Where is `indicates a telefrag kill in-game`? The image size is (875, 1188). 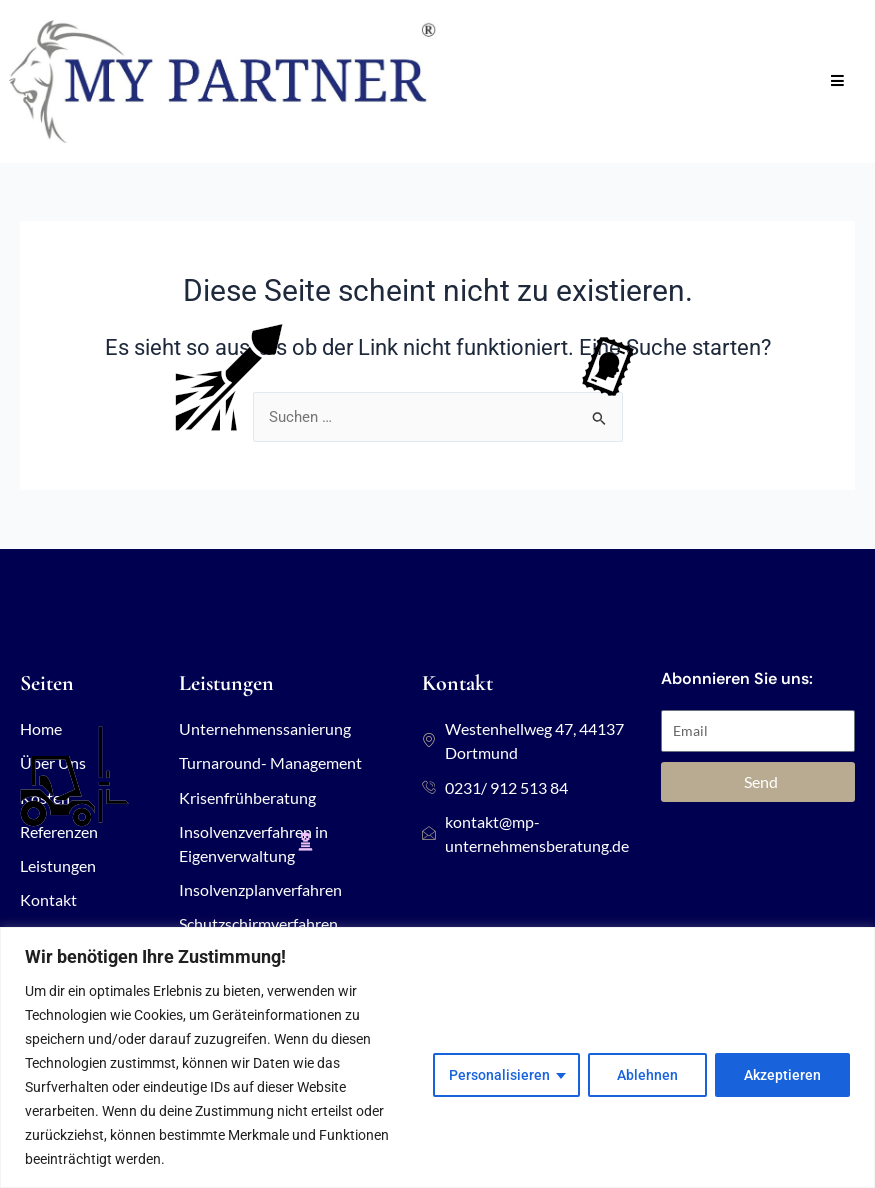
indicates a telefrag kill in-game is located at coordinates (305, 841).